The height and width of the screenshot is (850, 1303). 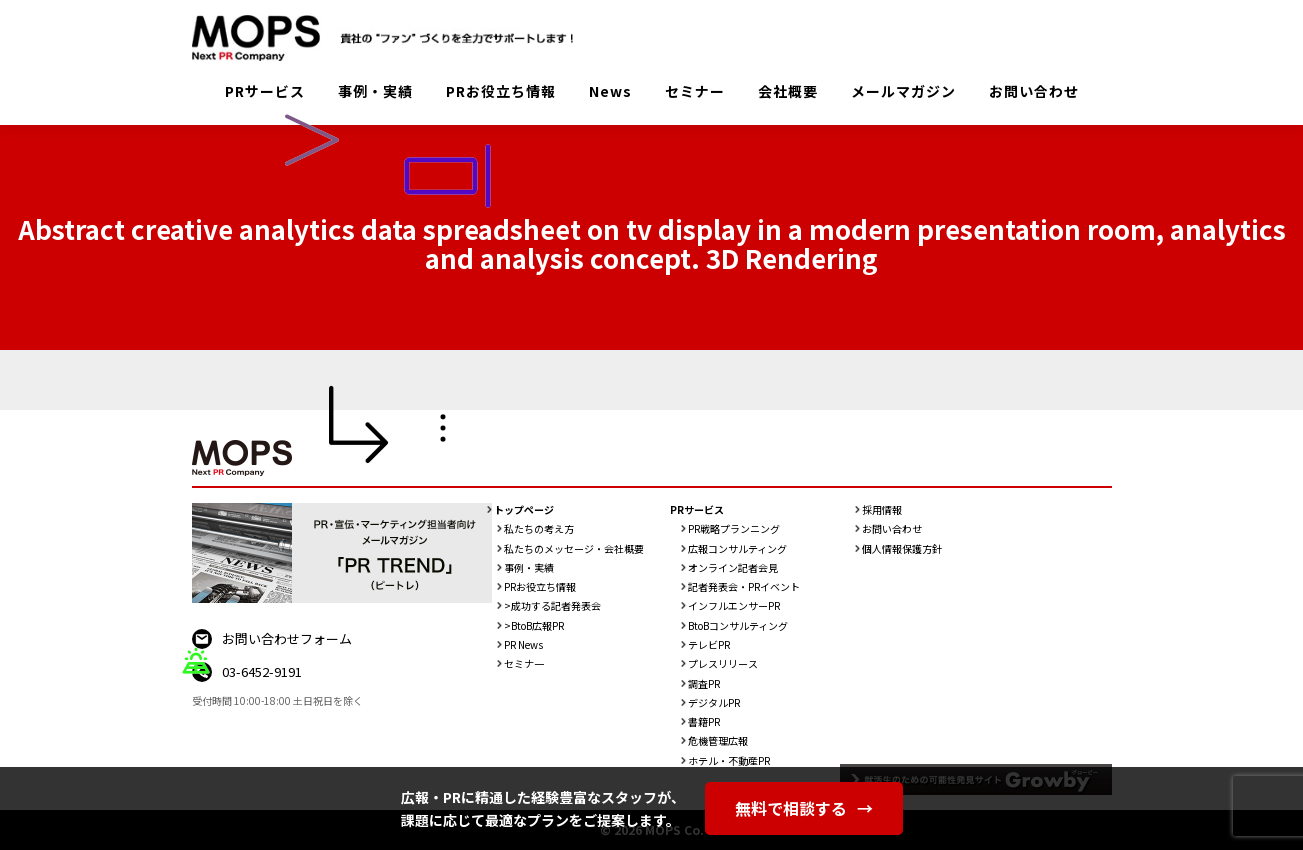 What do you see at coordinates (449, 176) in the screenshot?
I see `align content to the right` at bounding box center [449, 176].